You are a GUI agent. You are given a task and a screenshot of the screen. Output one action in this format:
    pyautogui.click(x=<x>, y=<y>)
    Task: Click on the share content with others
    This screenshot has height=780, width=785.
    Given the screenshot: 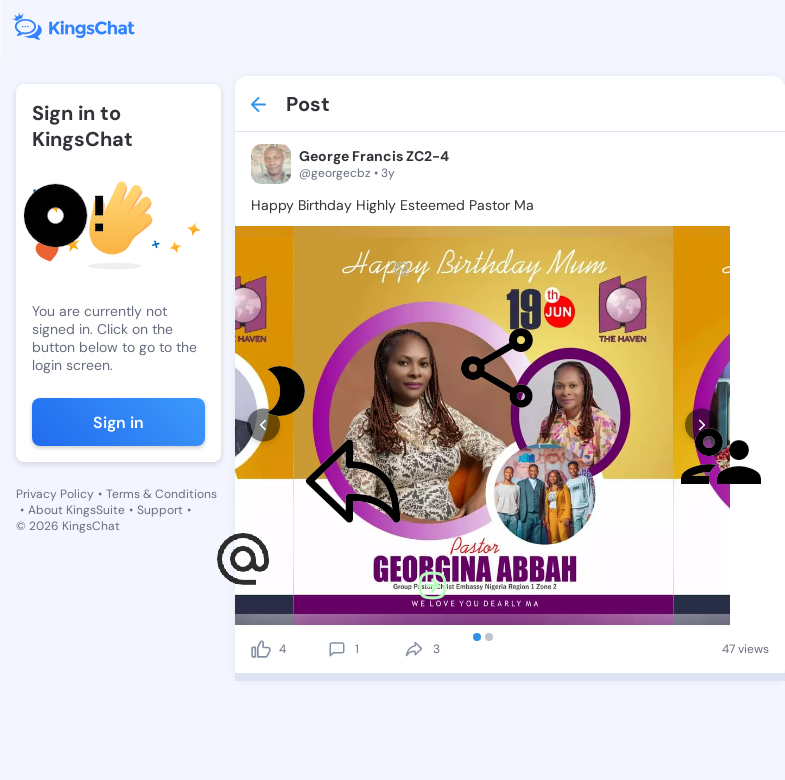 What is the action you would take?
    pyautogui.click(x=497, y=368)
    